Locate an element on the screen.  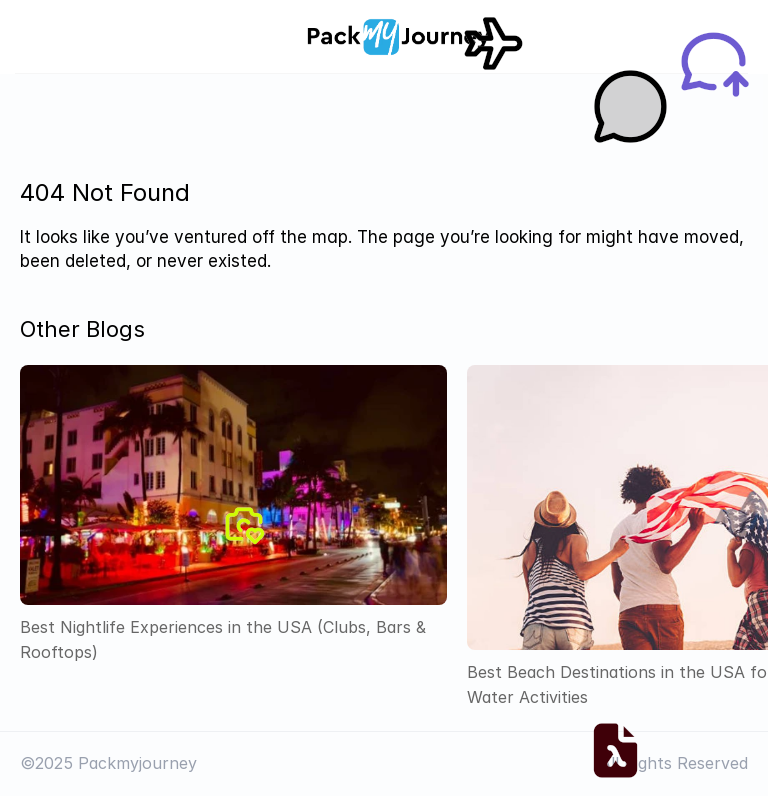
enable airplane mode is located at coordinates (493, 43).